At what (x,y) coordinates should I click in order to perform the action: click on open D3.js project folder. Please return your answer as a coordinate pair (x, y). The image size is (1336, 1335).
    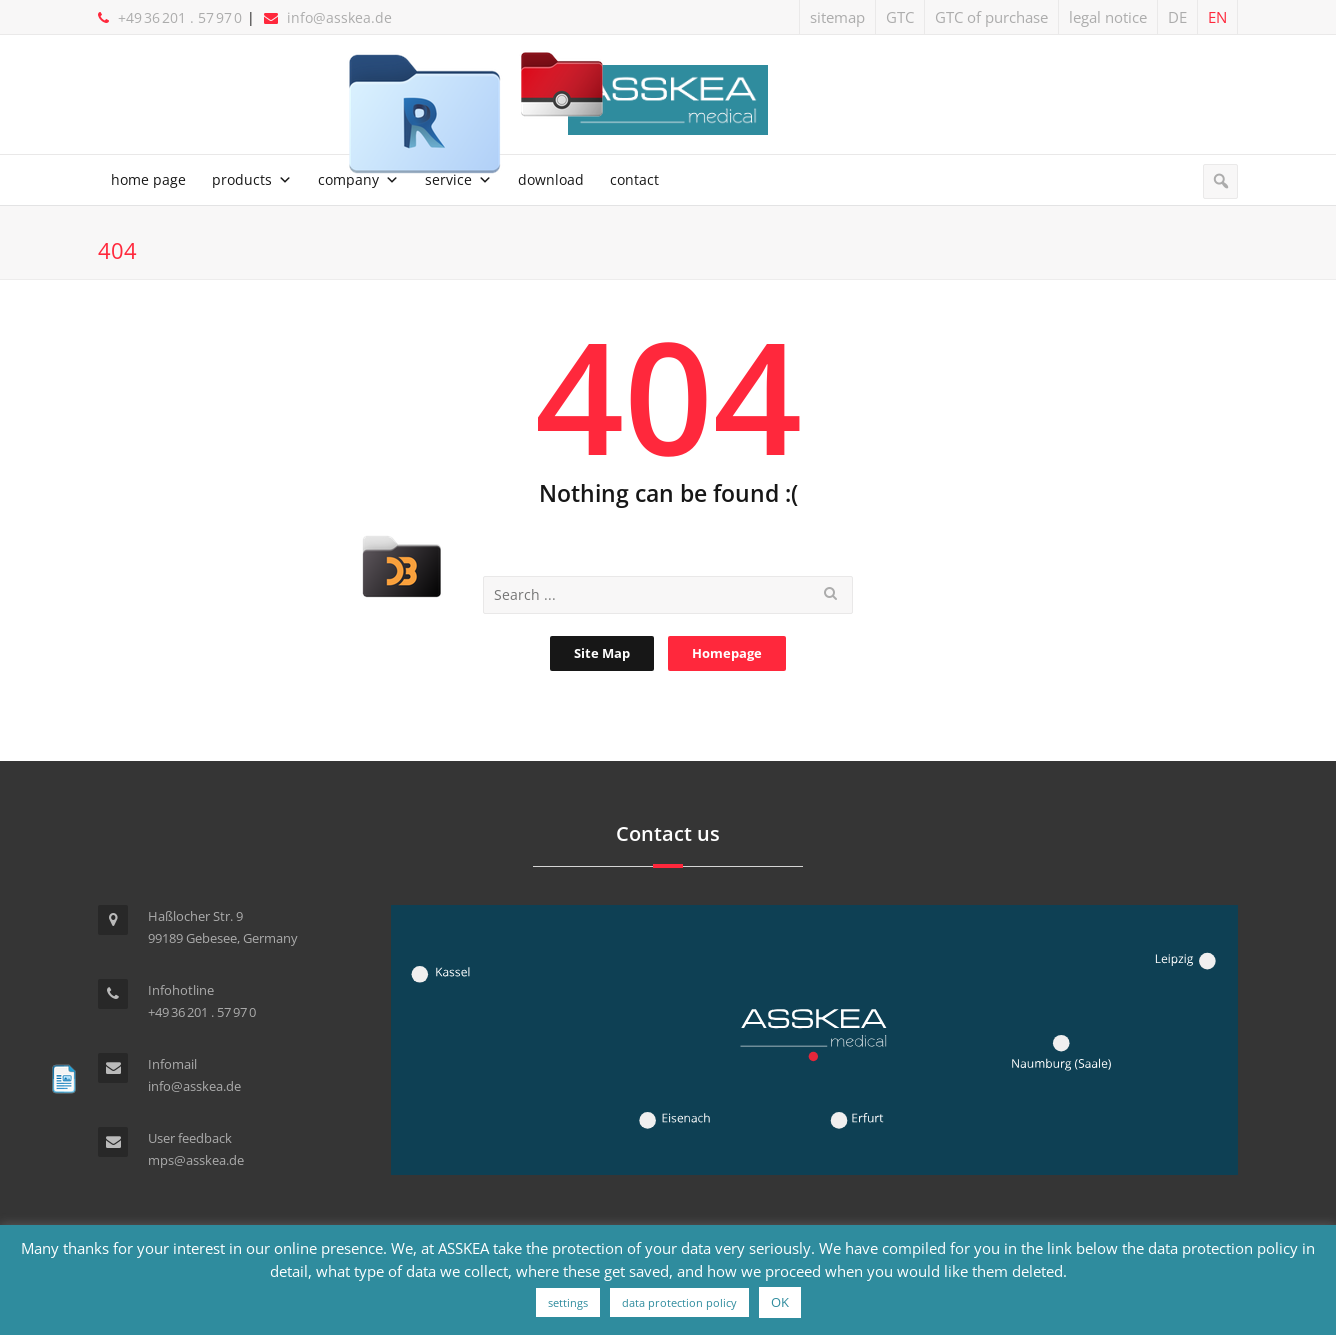
    Looking at the image, I should click on (401, 568).